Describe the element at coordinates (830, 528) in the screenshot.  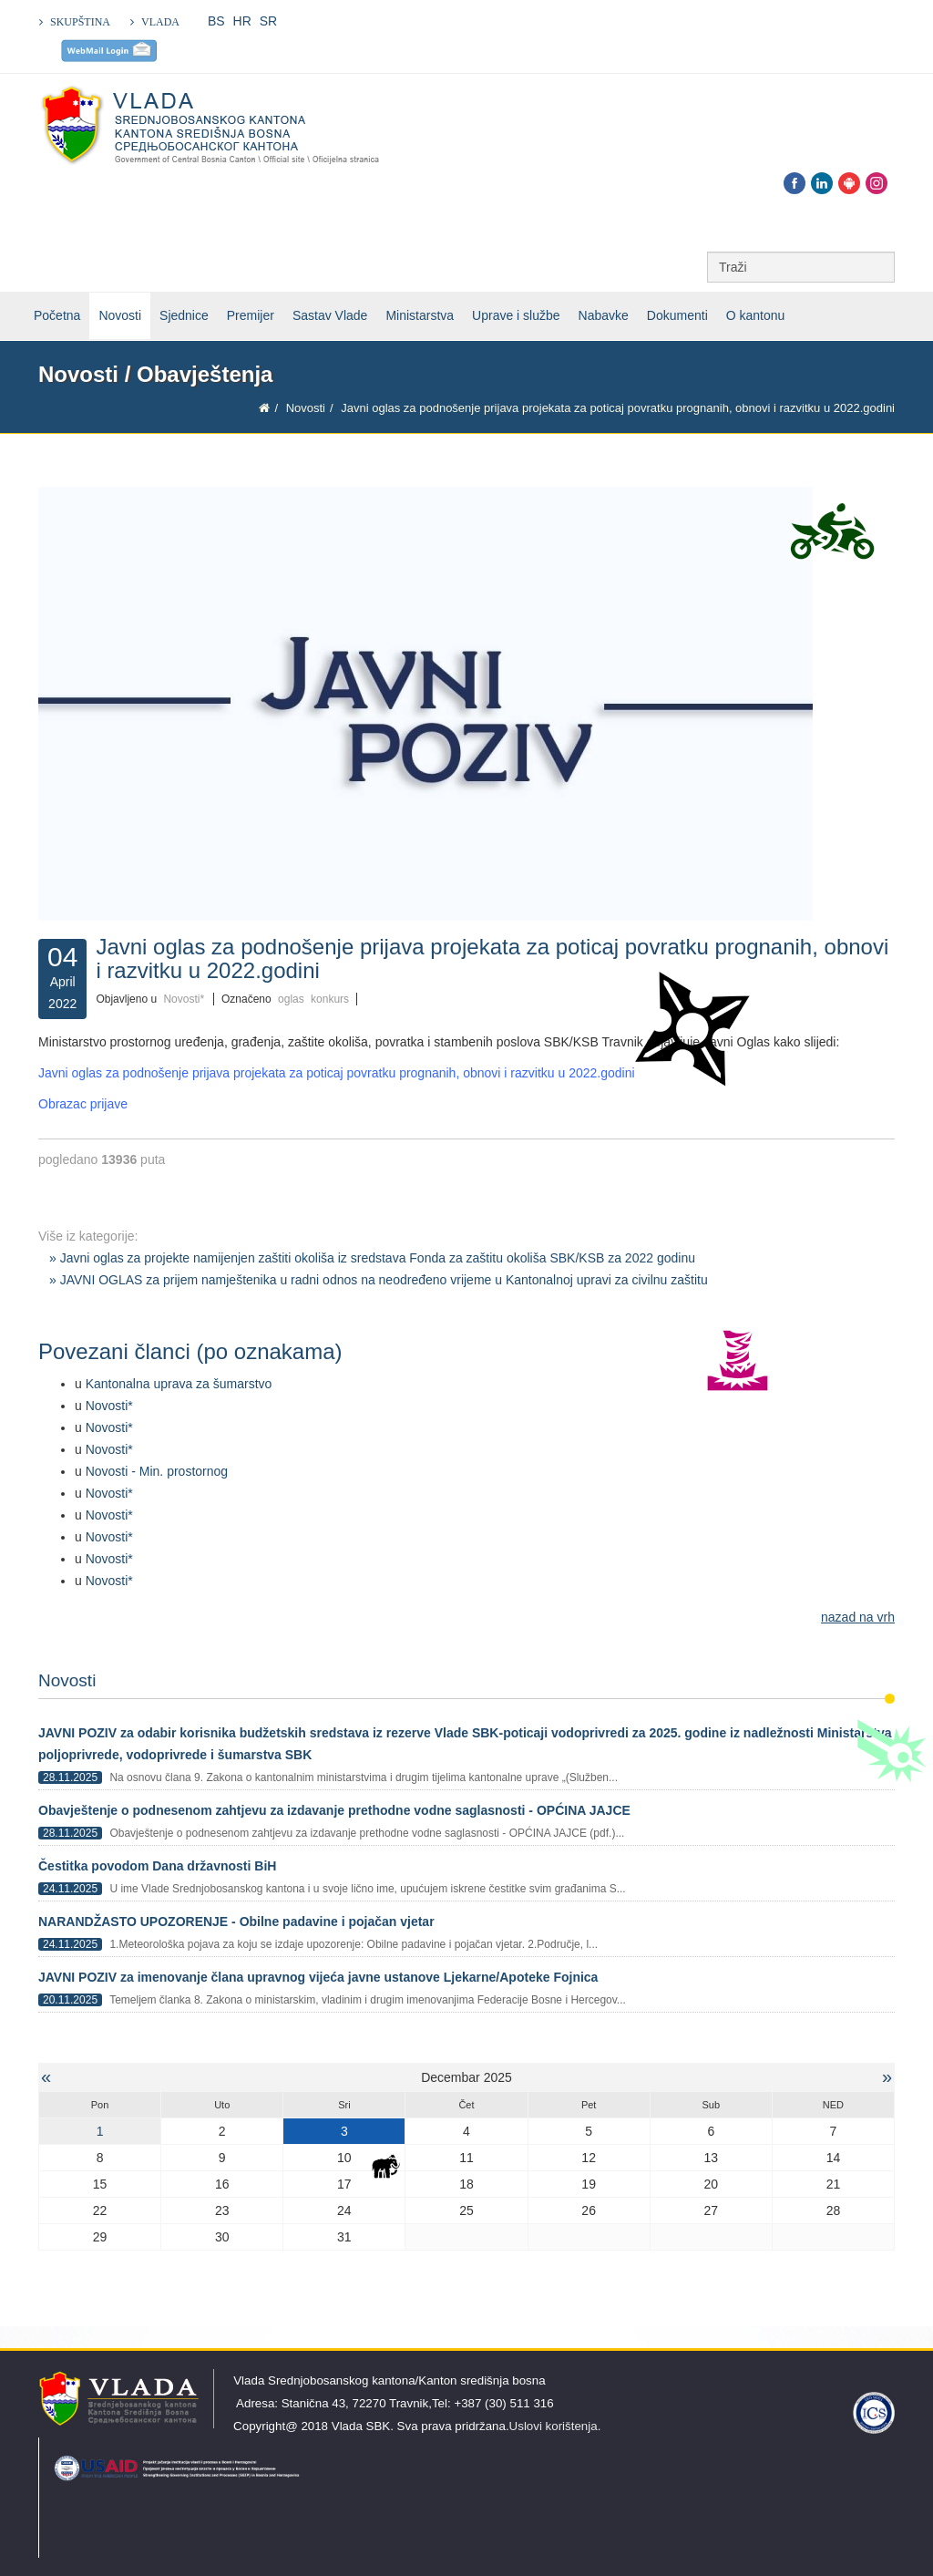
I see `select motorcycle or racing bike vehicle` at that location.